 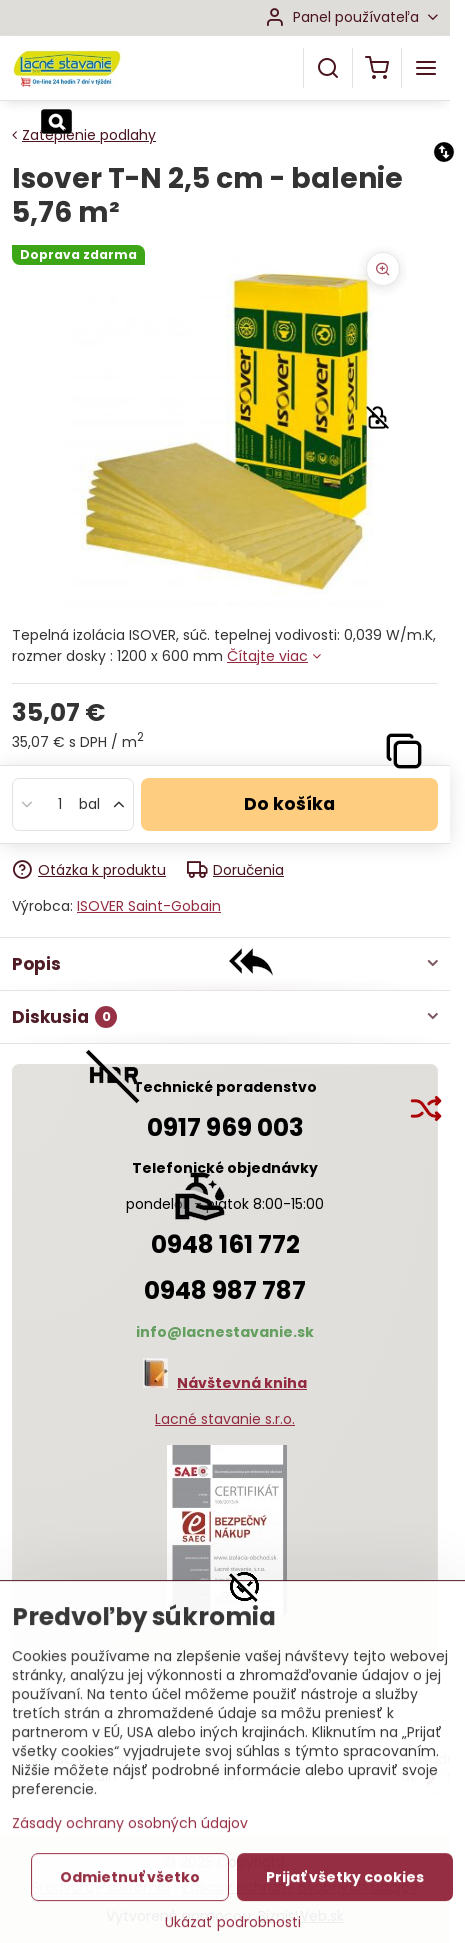 What do you see at coordinates (114, 1075) in the screenshot?
I see `disable HDR mode in camera settings` at bounding box center [114, 1075].